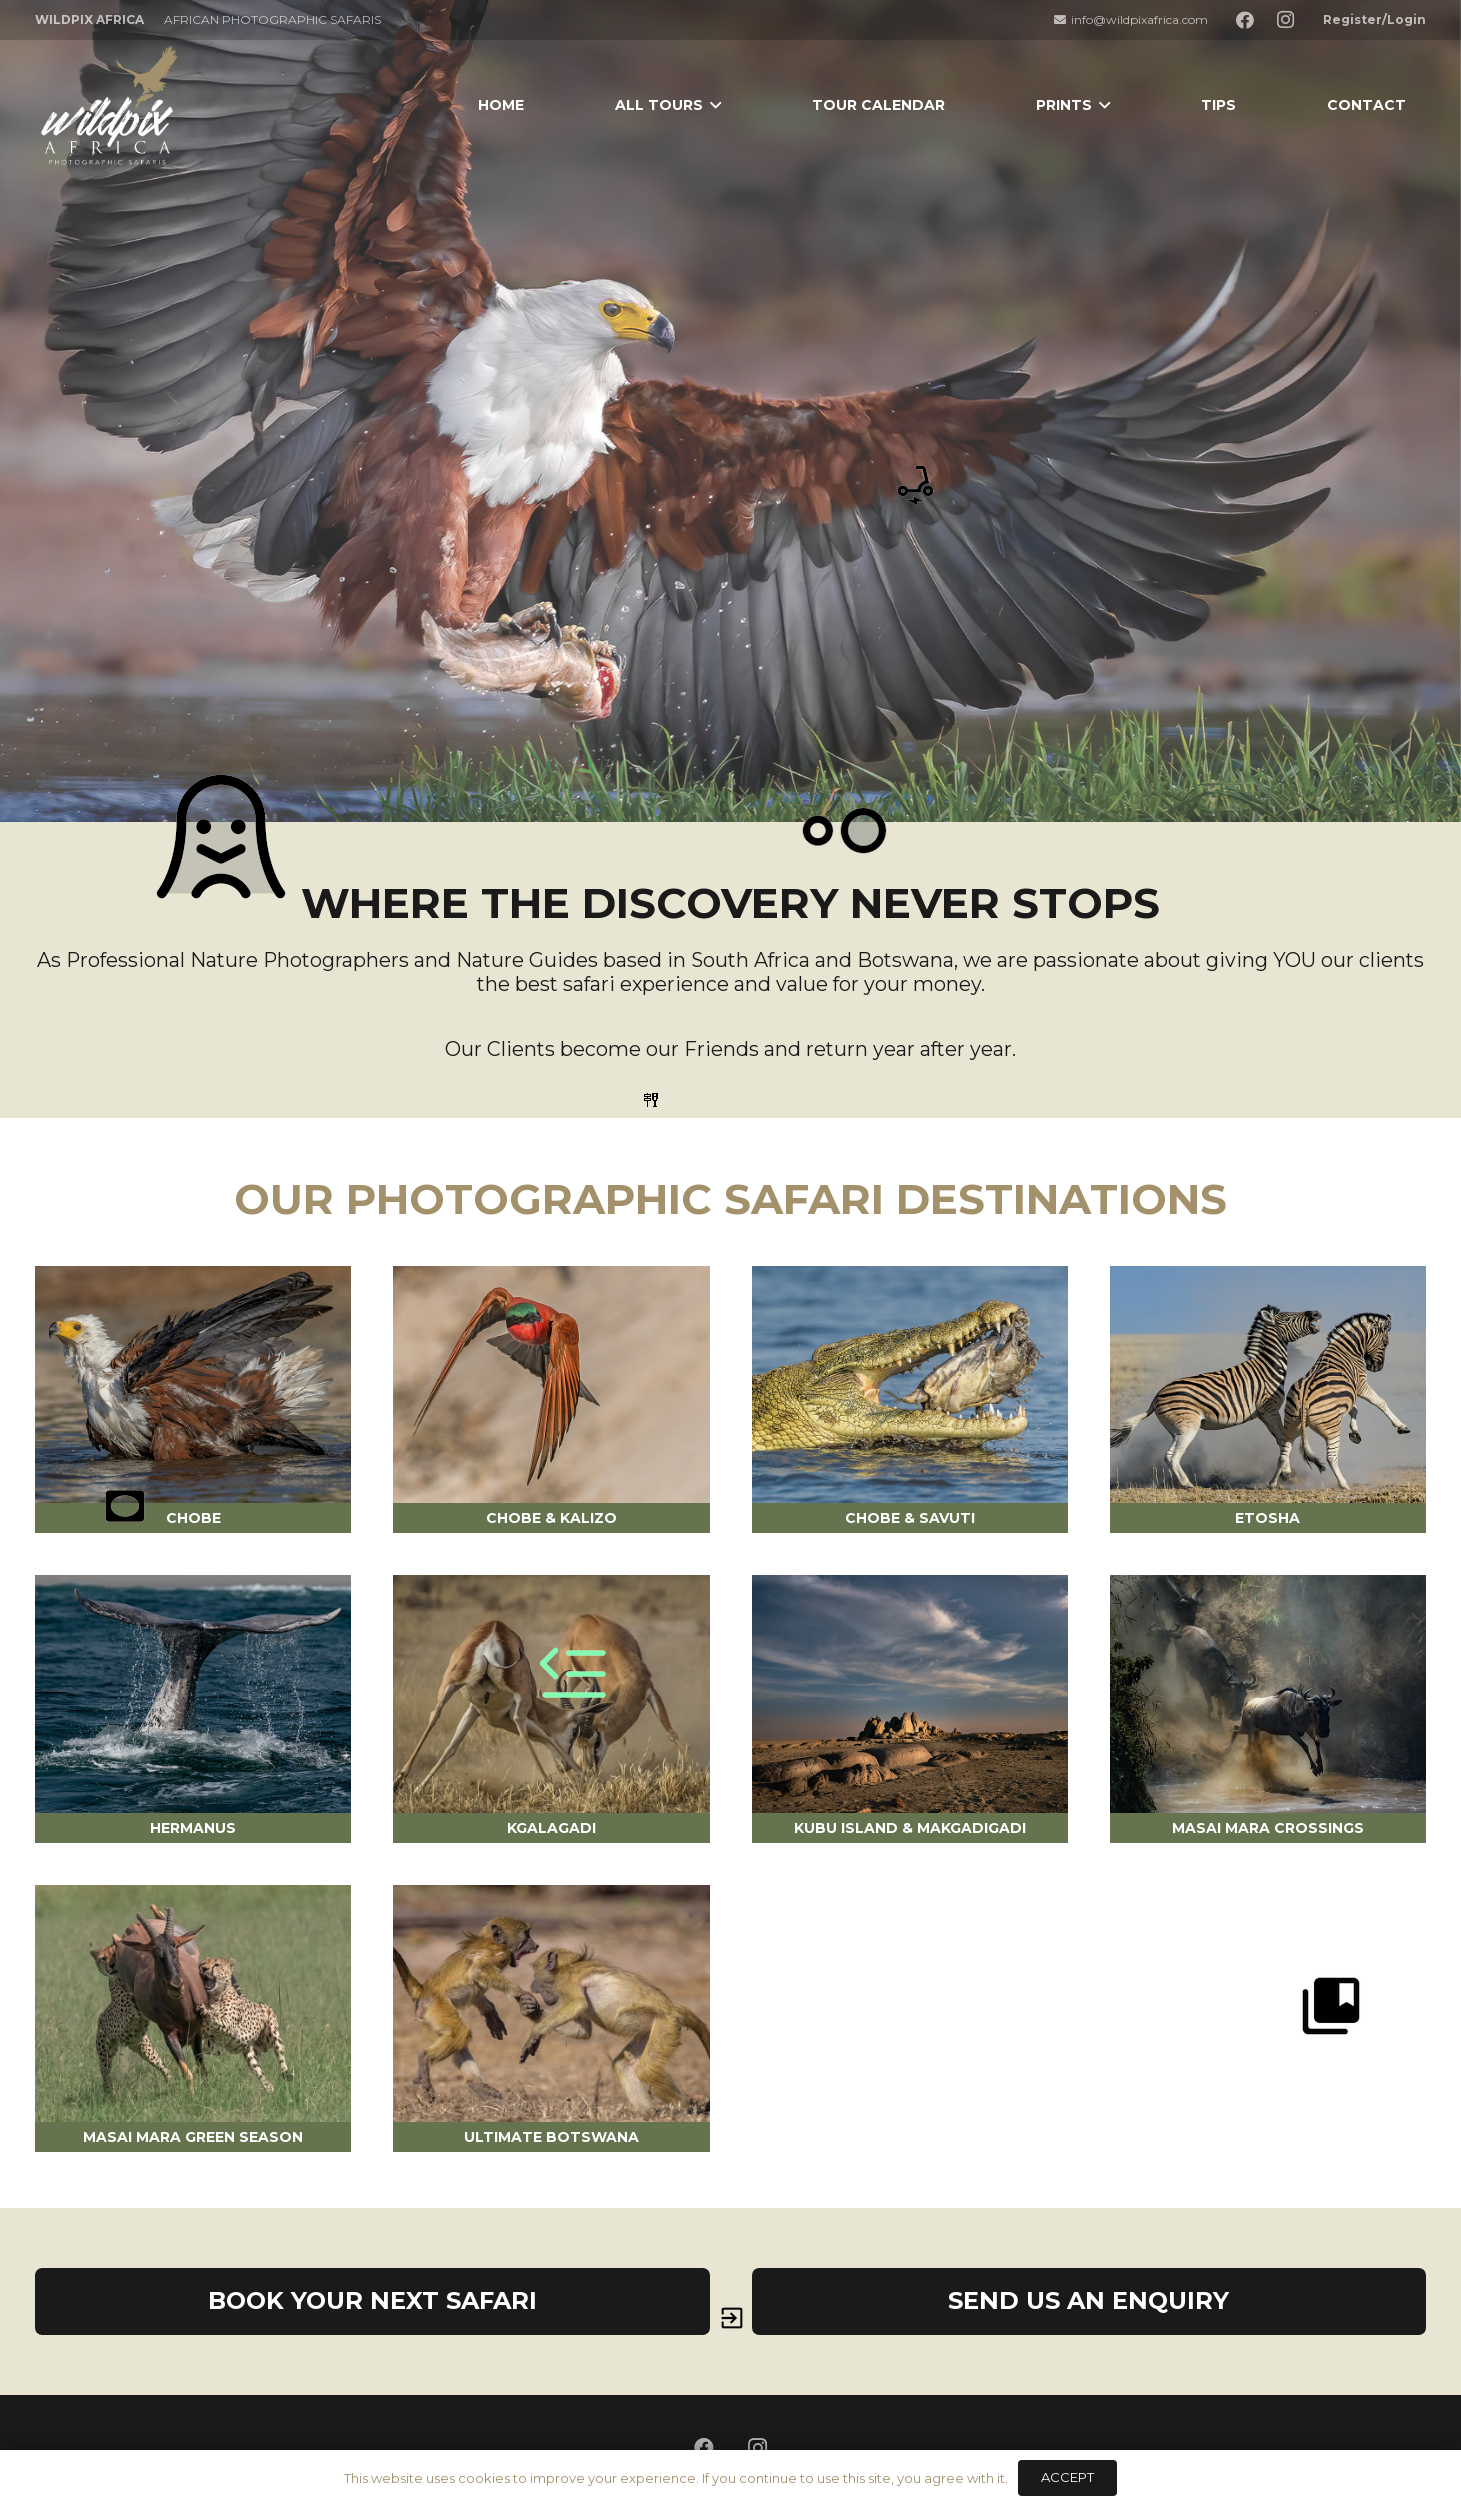 The image size is (1461, 2506). What do you see at coordinates (915, 485) in the screenshot?
I see `find nearby electric scooter rentals` at bounding box center [915, 485].